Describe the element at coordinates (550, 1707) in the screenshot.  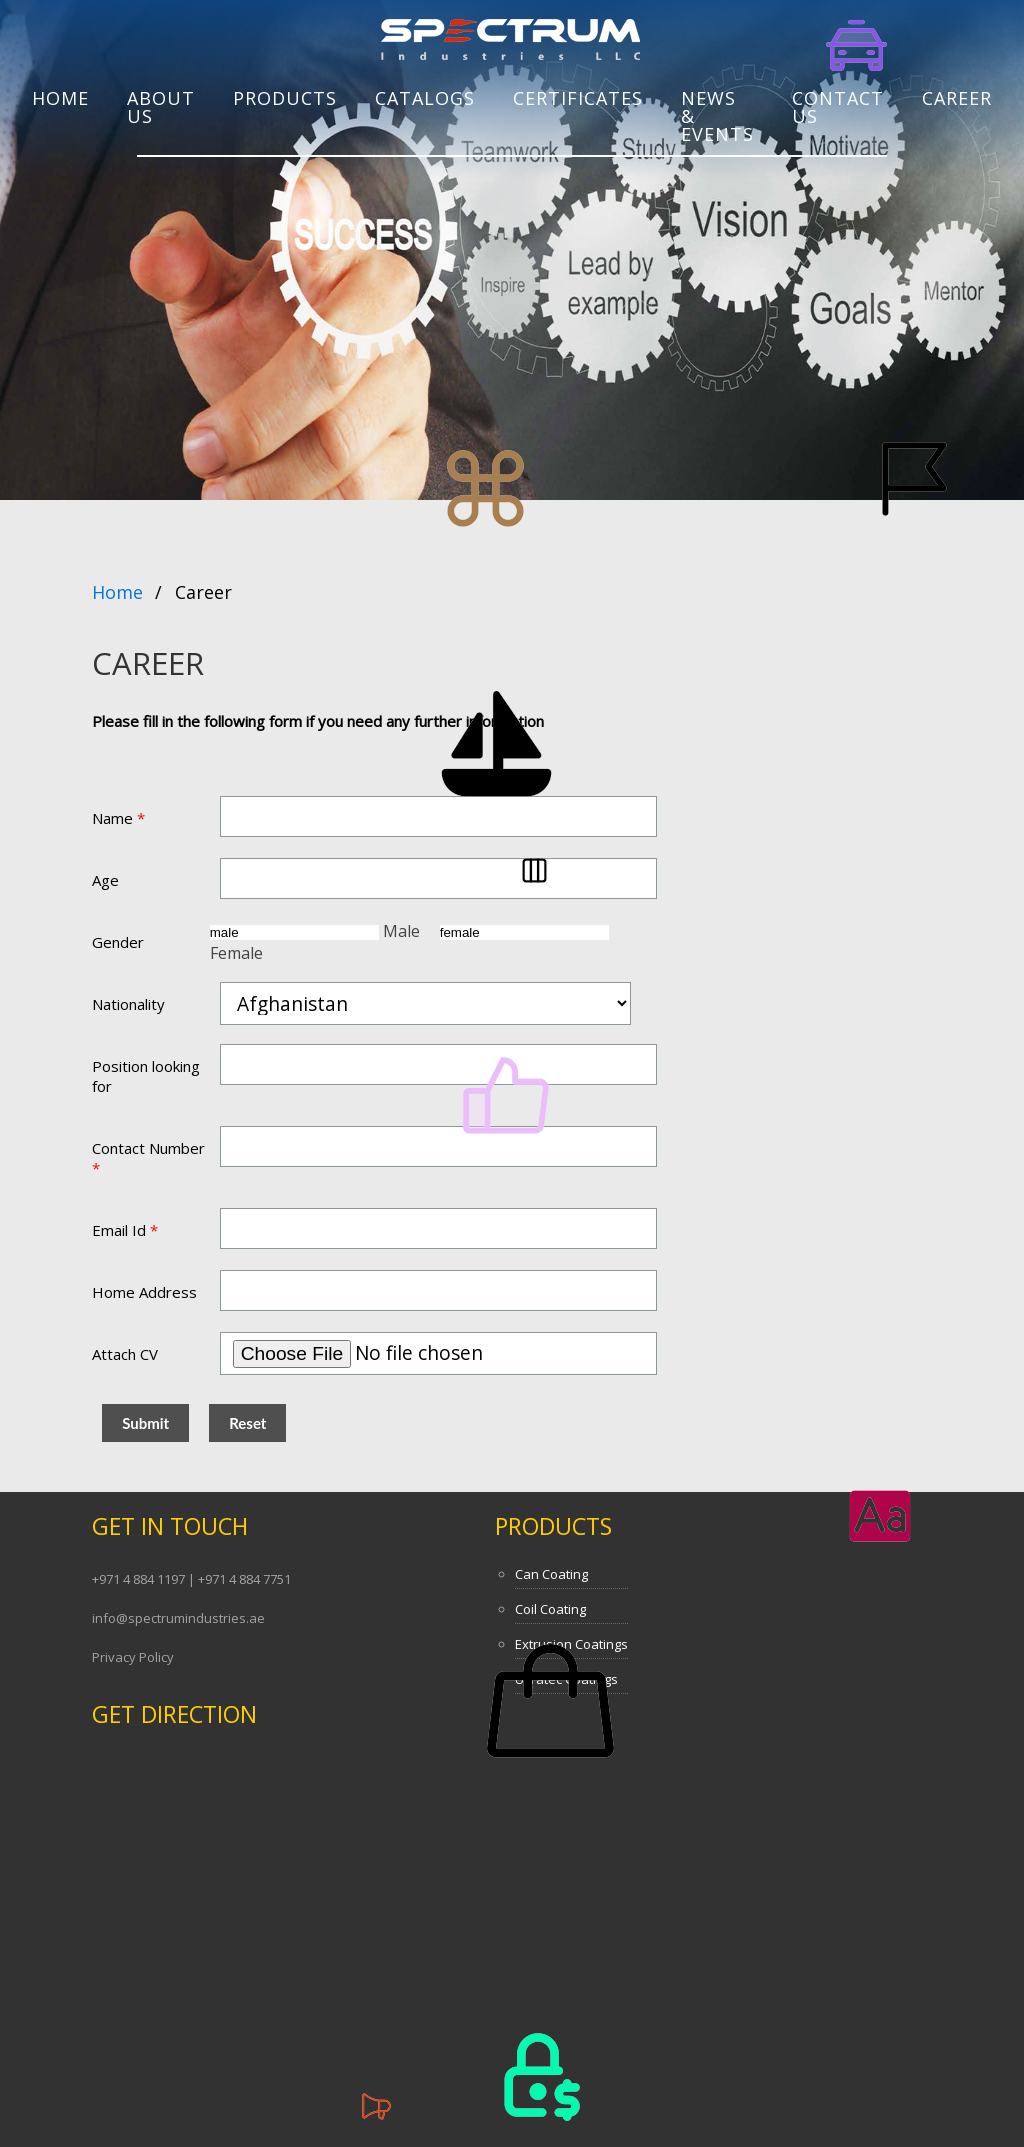
I see `view your shopping bag` at that location.